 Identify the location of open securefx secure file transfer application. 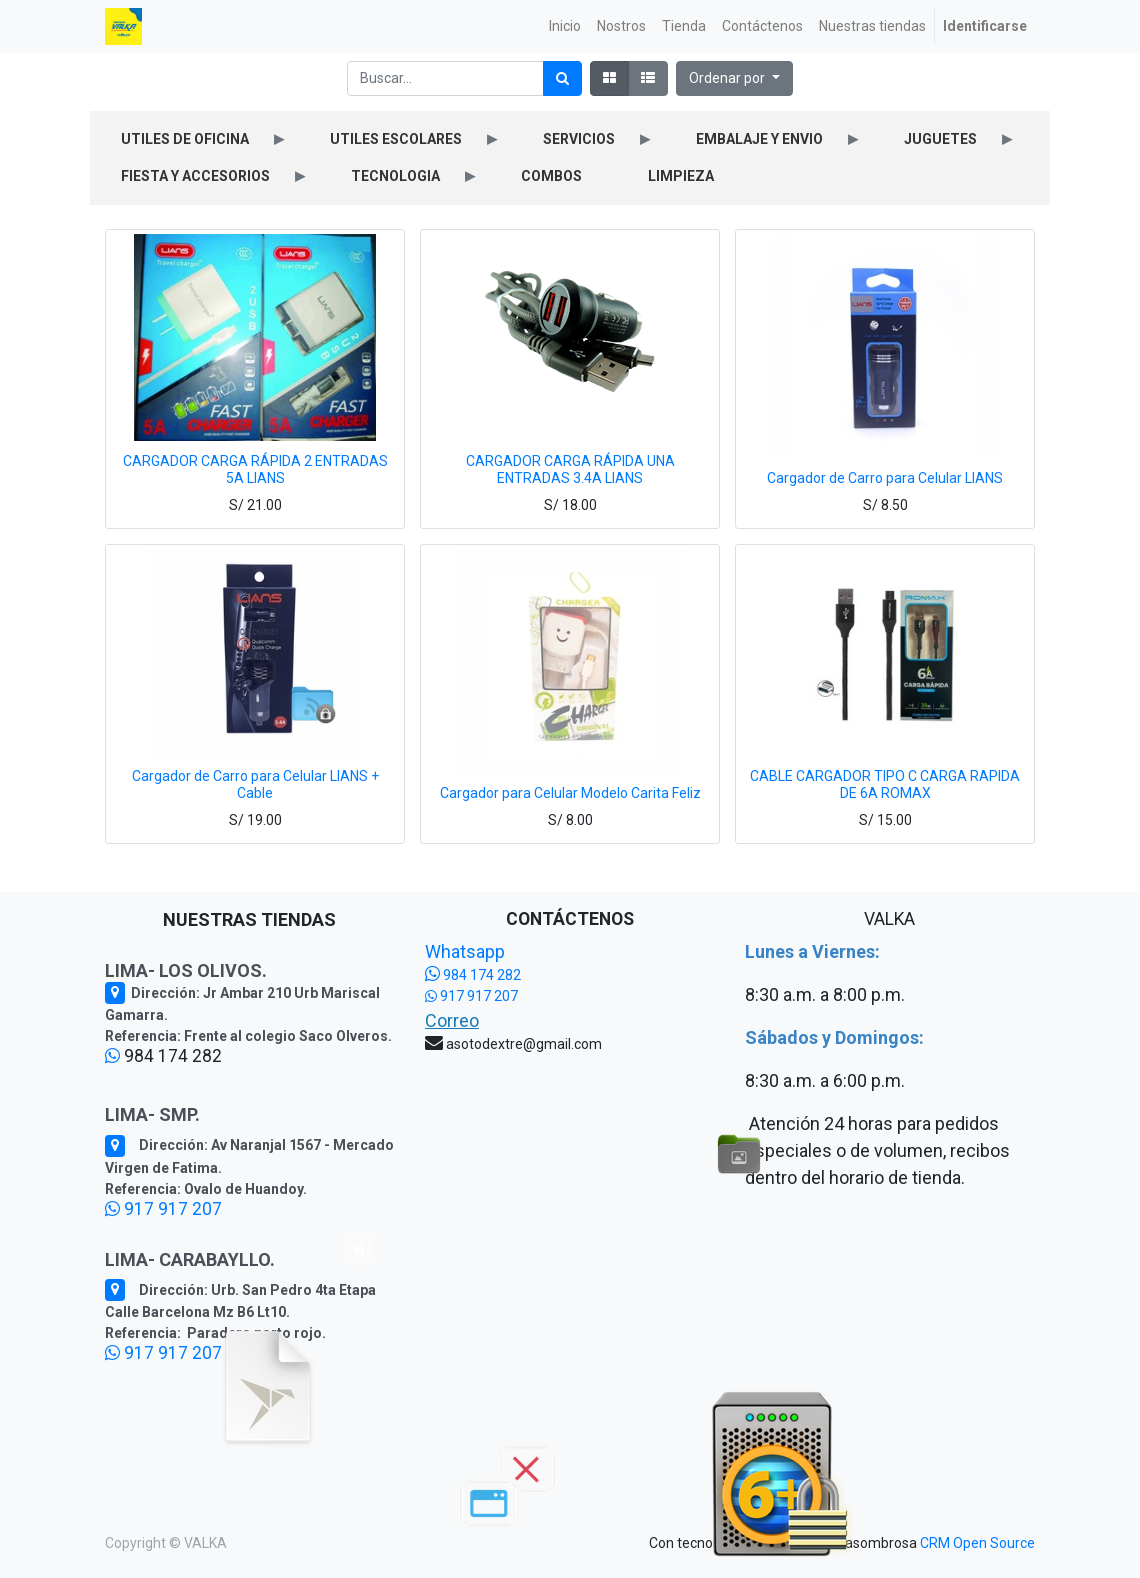
(312, 703).